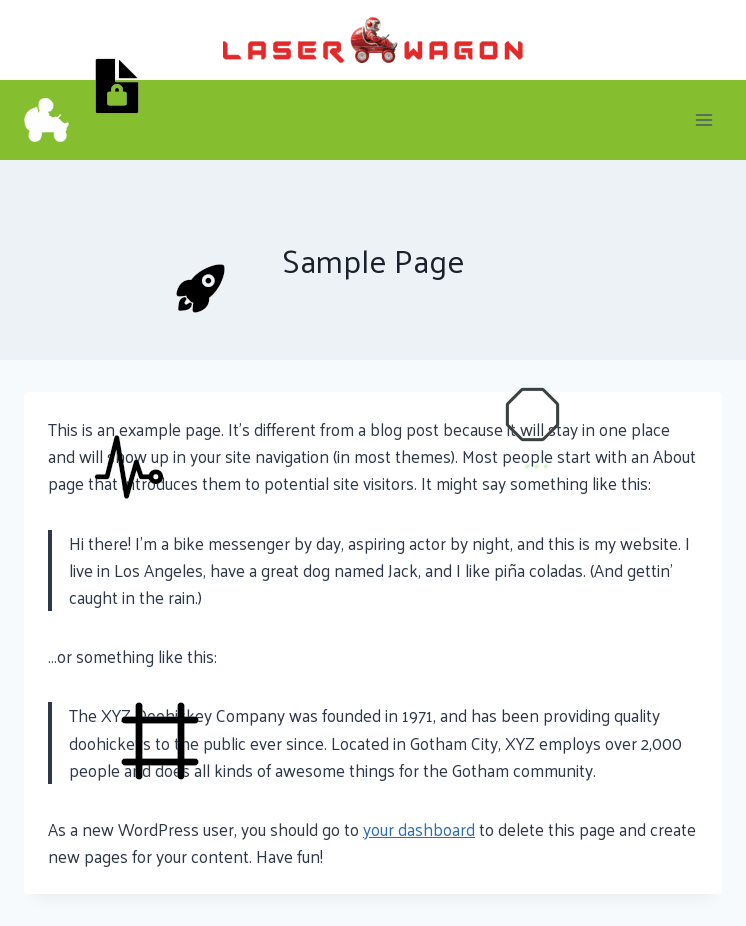 This screenshot has height=926, width=746. Describe the element at coordinates (117, 86) in the screenshot. I see `view a protected or encrypted document` at that location.